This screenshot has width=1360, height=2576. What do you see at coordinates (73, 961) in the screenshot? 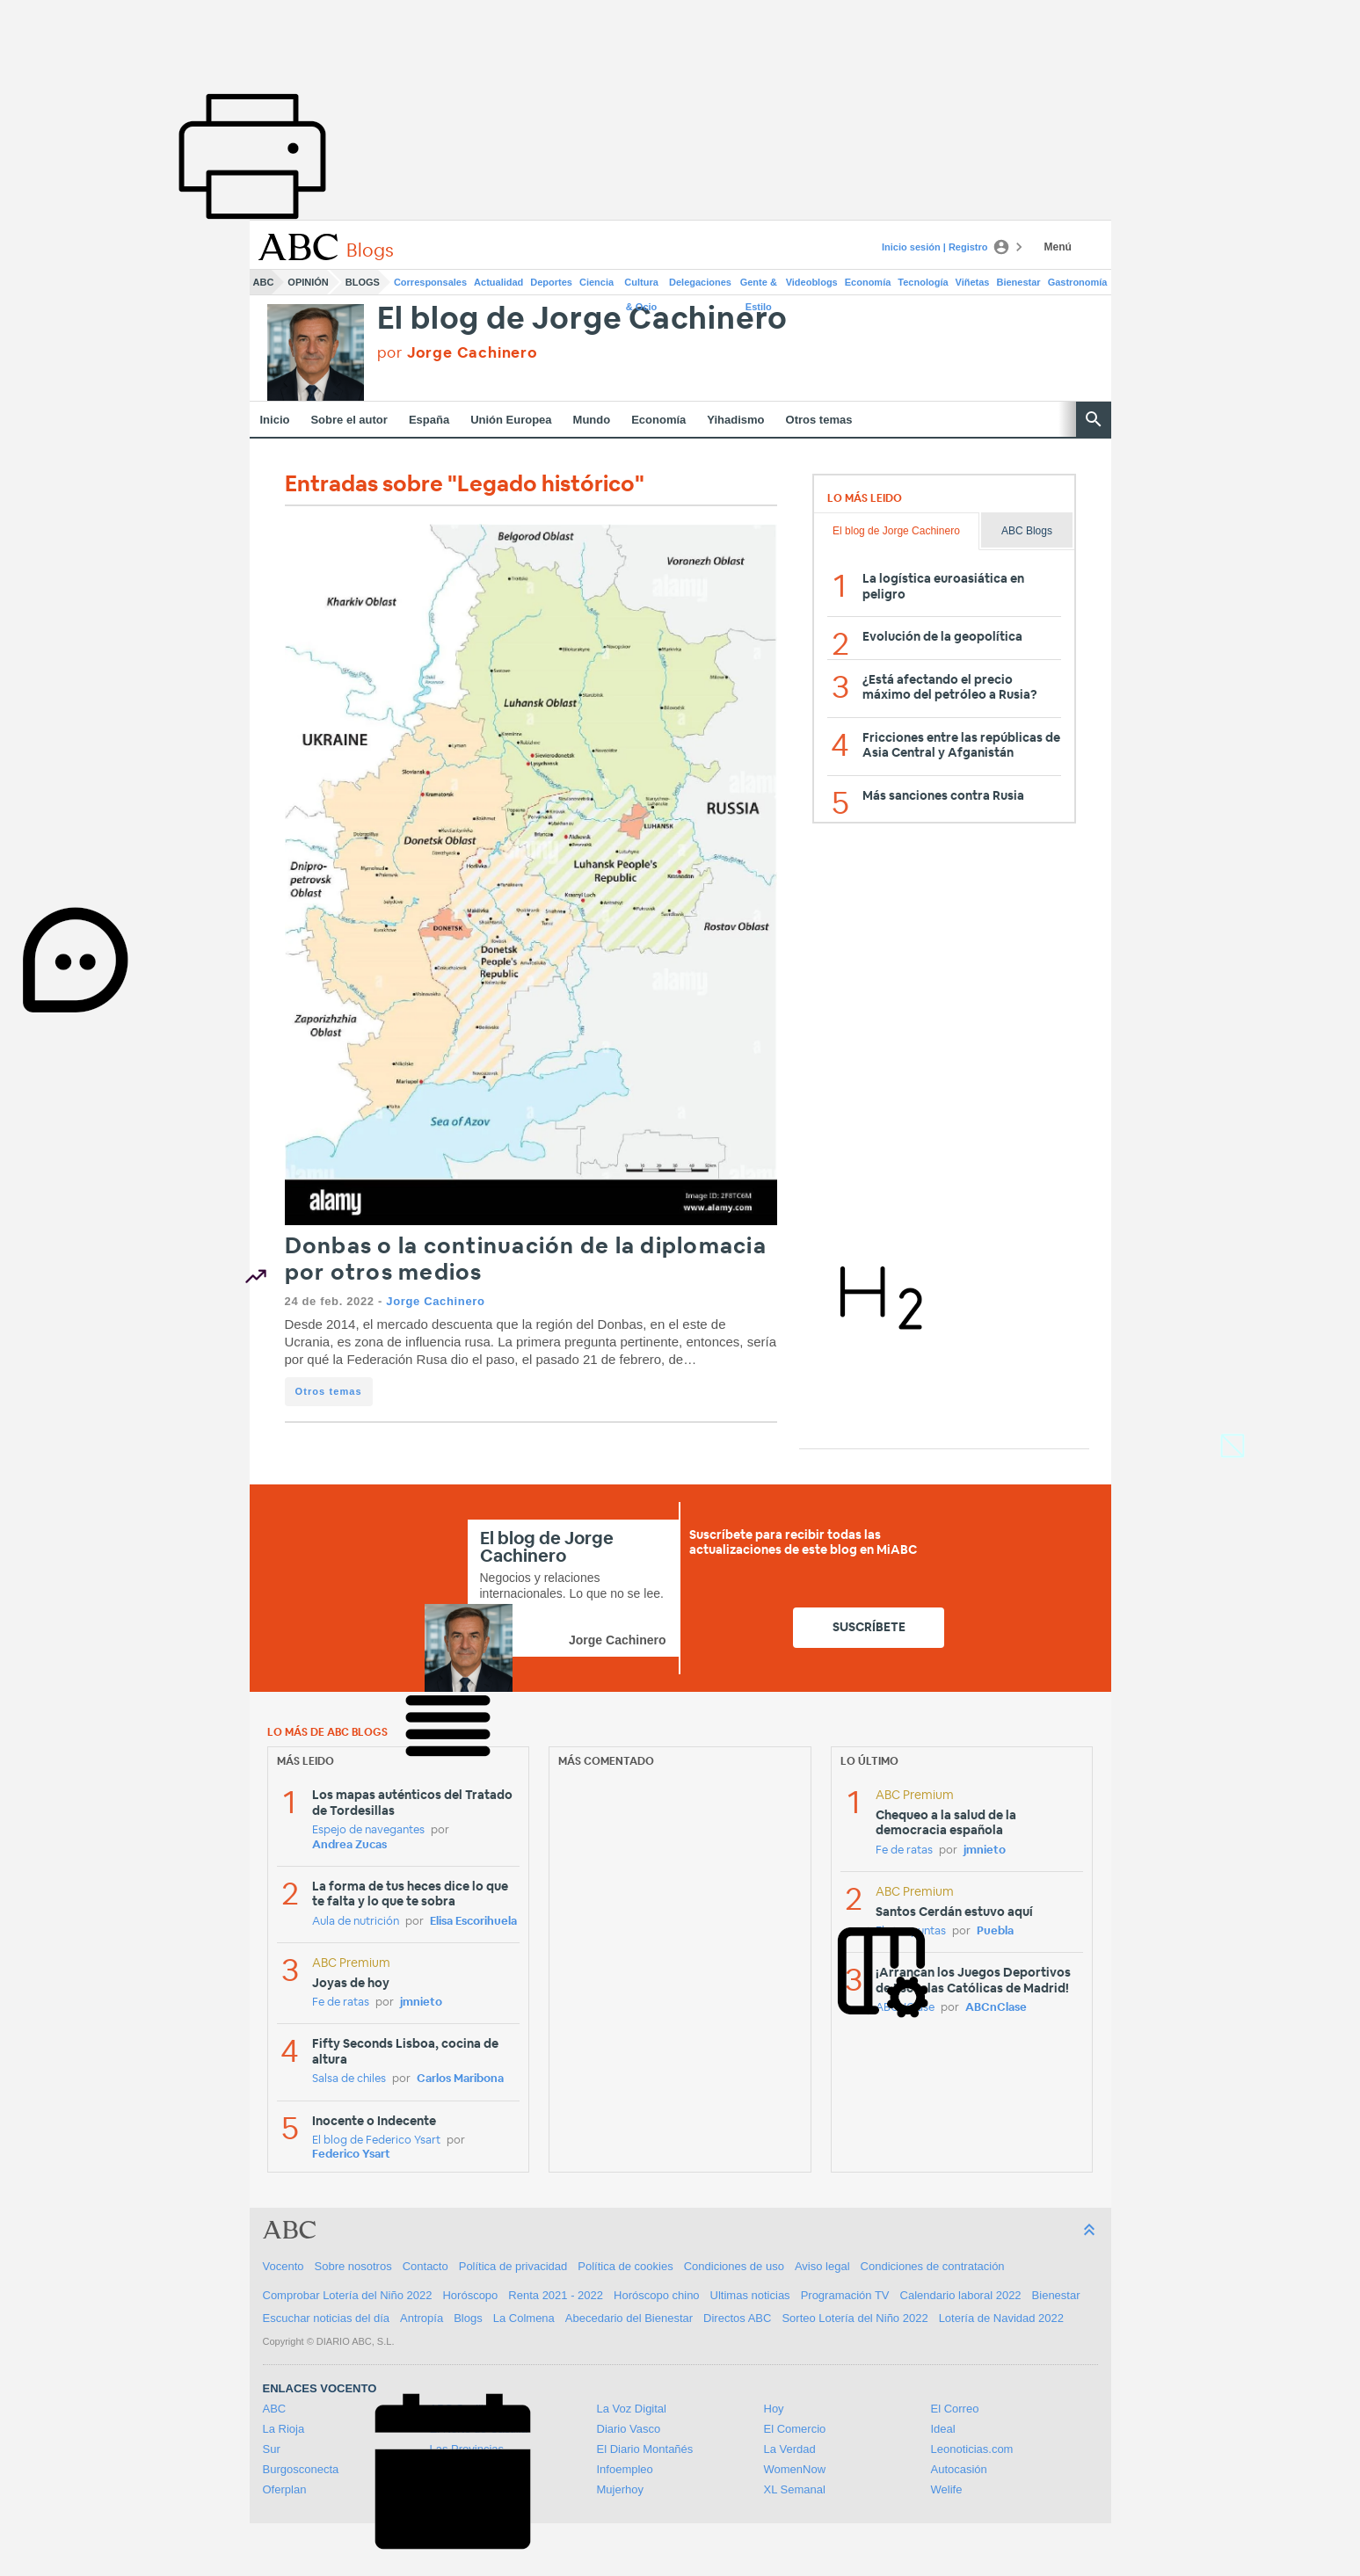
I see `open chat or messaging` at bounding box center [73, 961].